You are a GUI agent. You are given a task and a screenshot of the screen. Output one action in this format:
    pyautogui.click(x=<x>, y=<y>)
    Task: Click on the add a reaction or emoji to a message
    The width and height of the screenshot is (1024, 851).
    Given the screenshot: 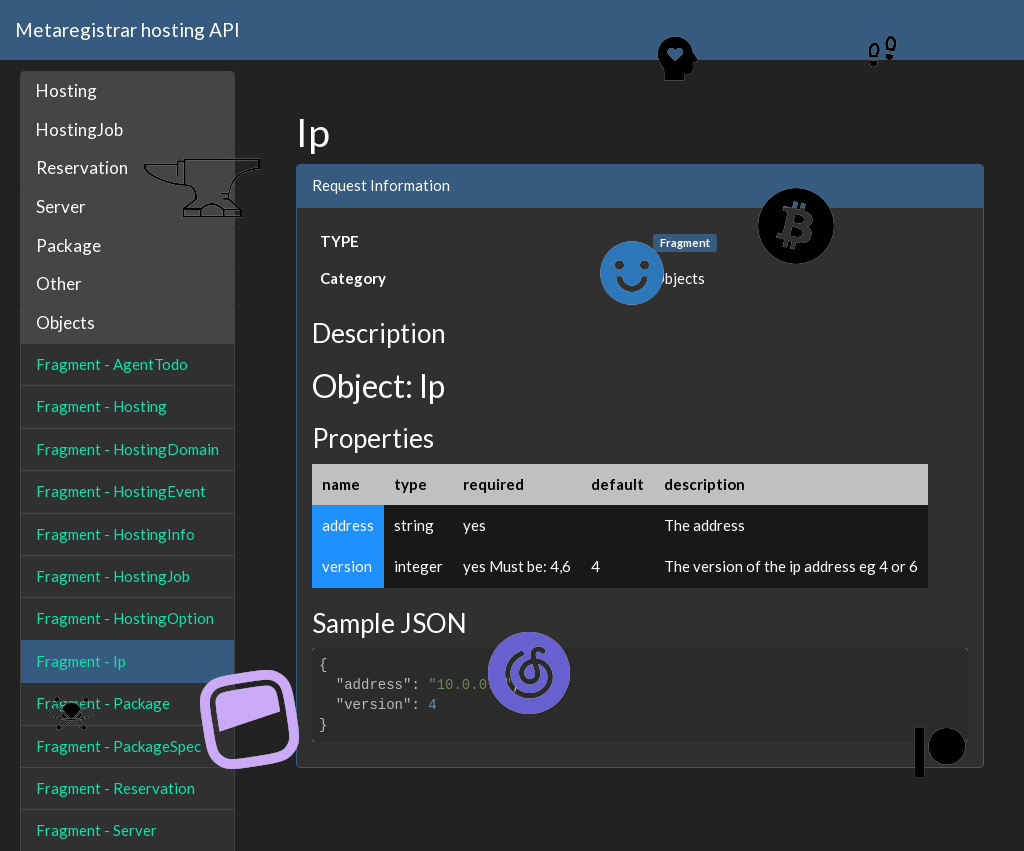 What is the action you would take?
    pyautogui.click(x=632, y=273)
    